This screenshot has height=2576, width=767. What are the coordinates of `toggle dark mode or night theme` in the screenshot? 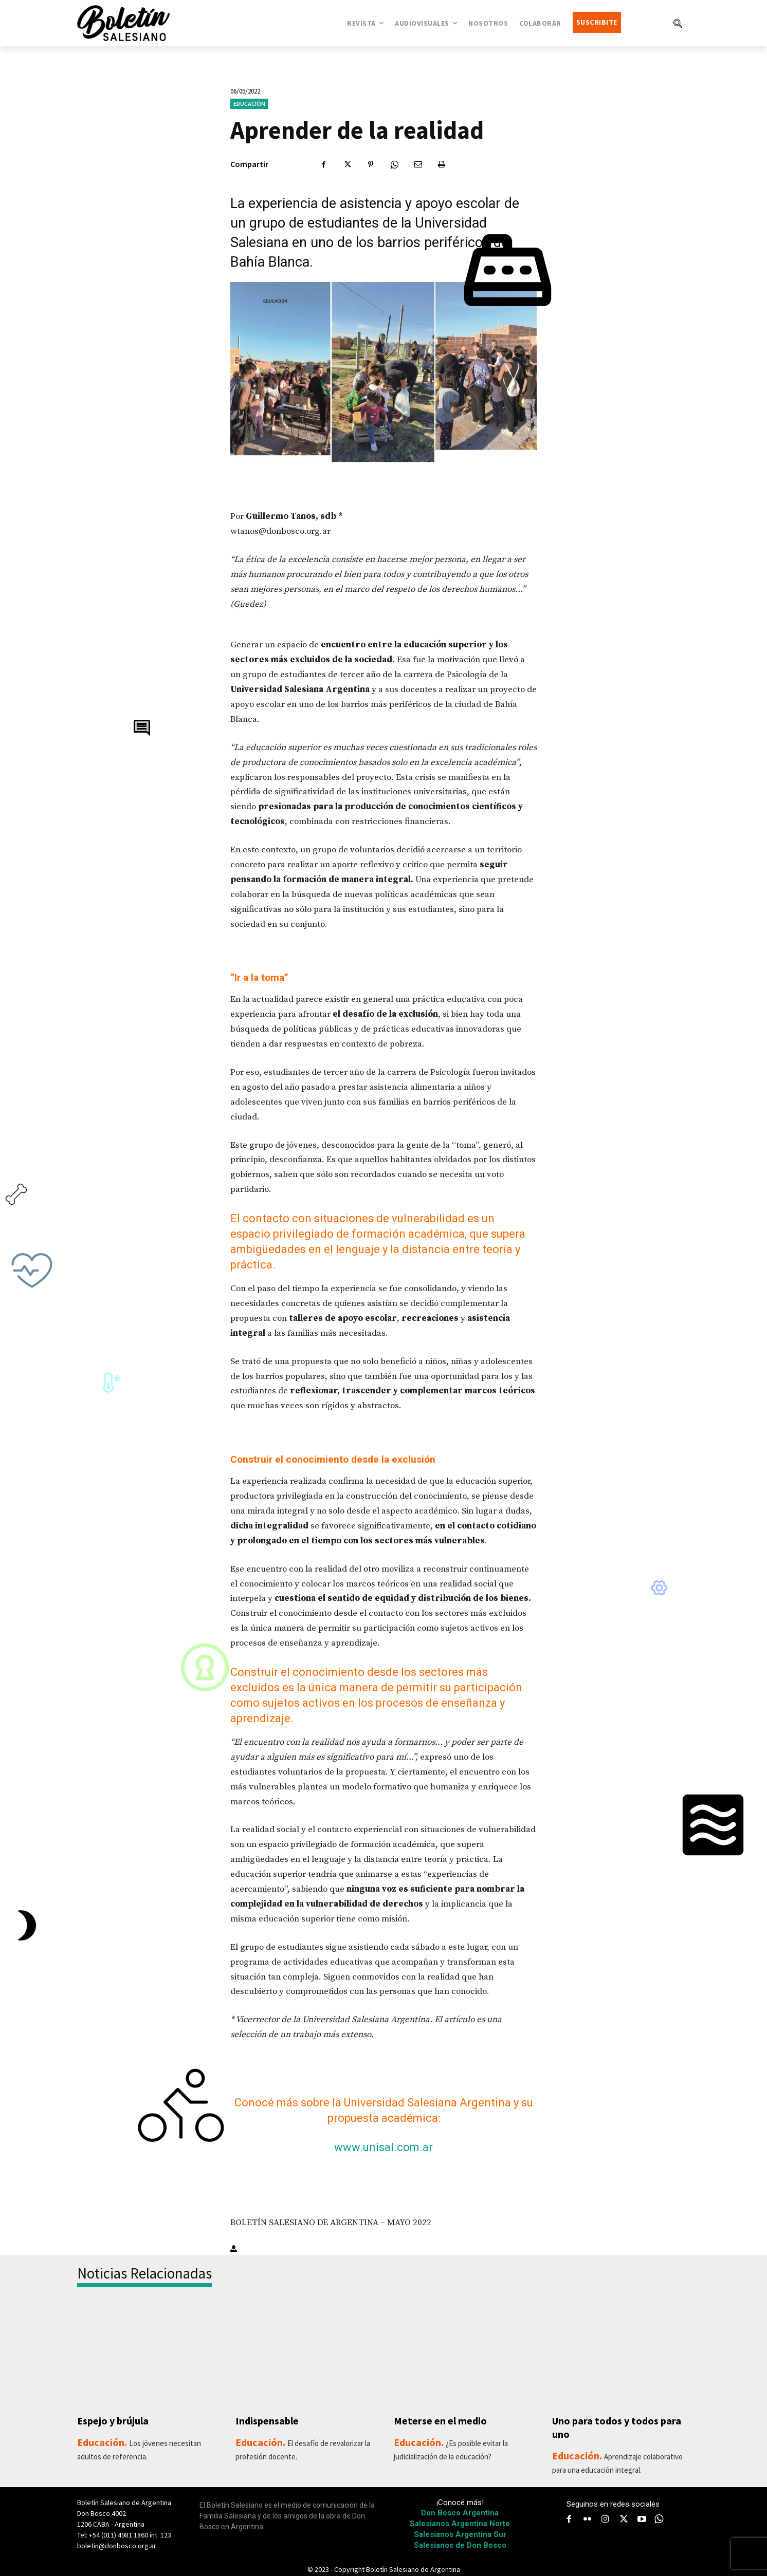 It's located at (25, 1925).